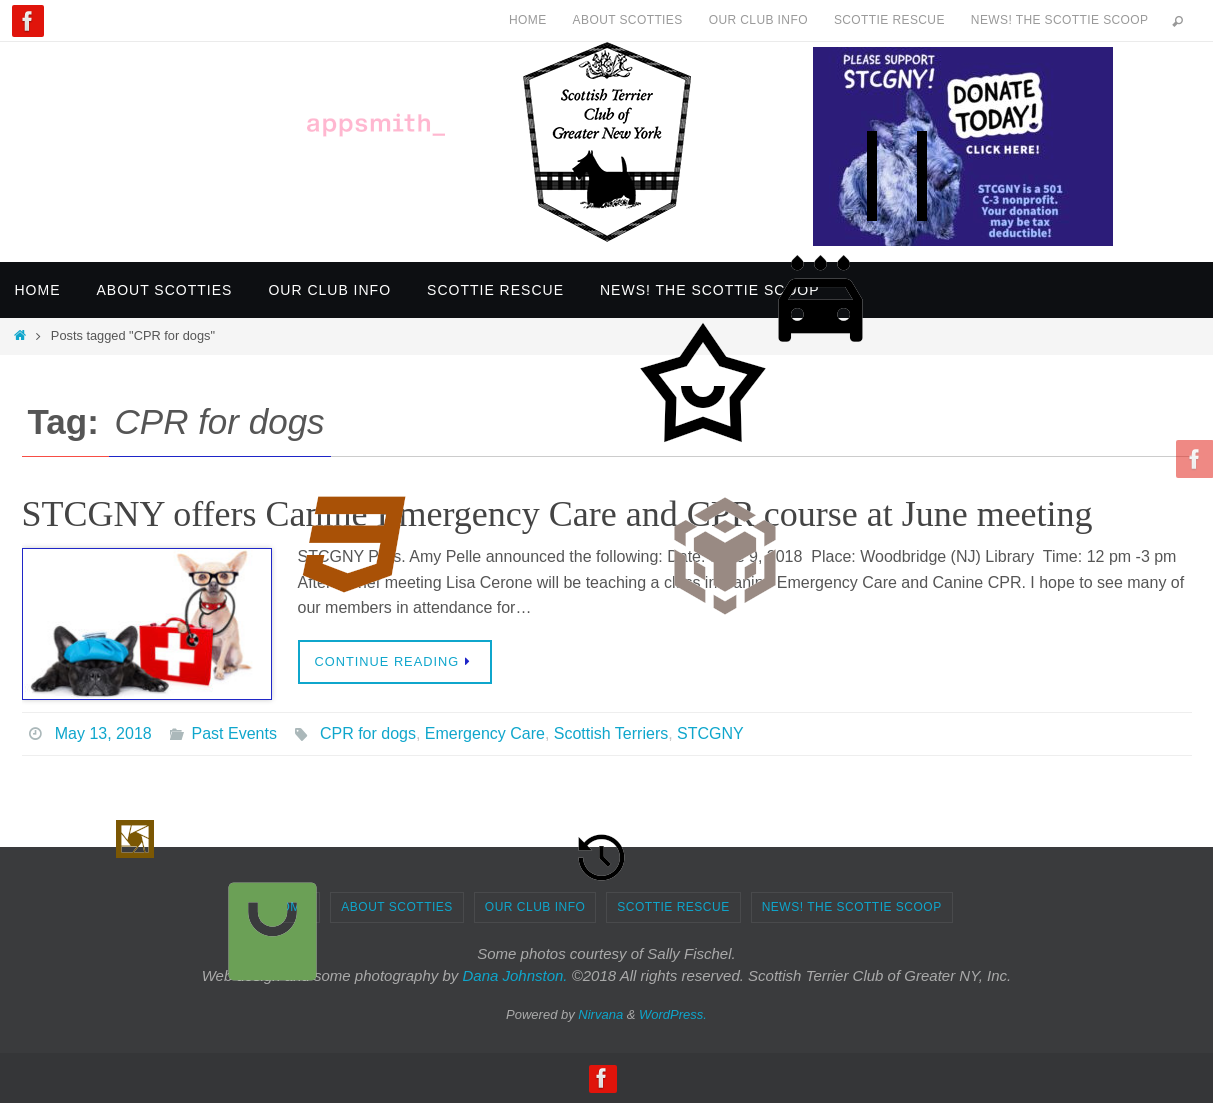  I want to click on view your shopping bag, so click(272, 931).